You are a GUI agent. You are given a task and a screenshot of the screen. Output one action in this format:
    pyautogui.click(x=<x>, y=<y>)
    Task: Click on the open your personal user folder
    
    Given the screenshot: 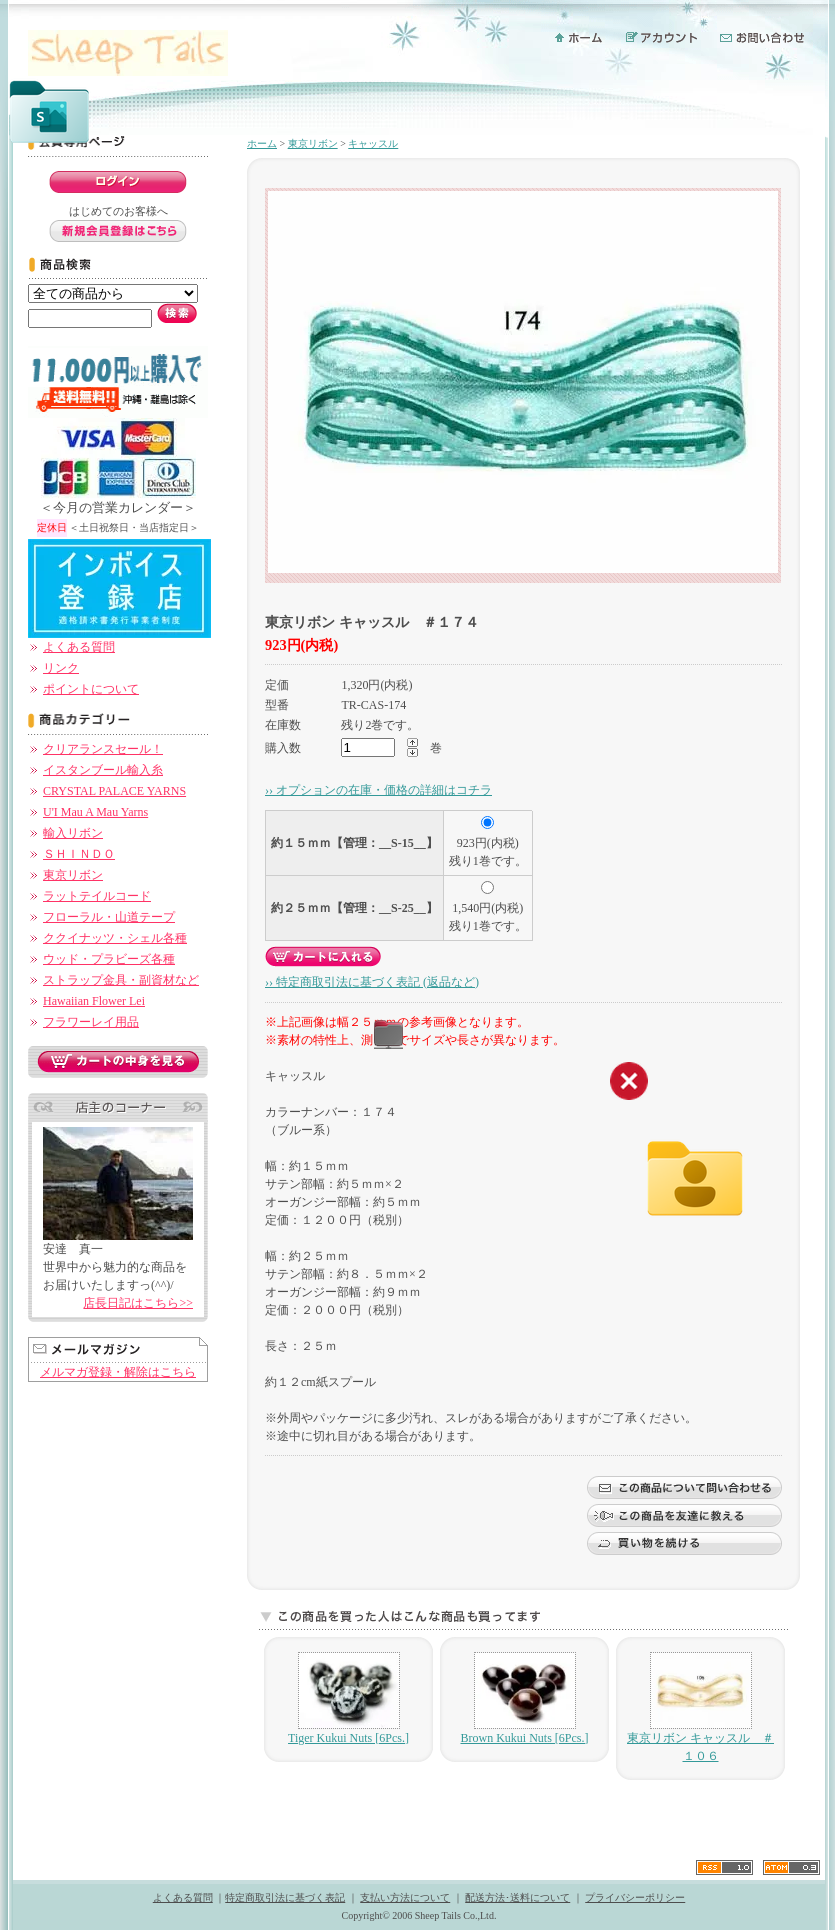 What is the action you would take?
    pyautogui.click(x=695, y=1181)
    